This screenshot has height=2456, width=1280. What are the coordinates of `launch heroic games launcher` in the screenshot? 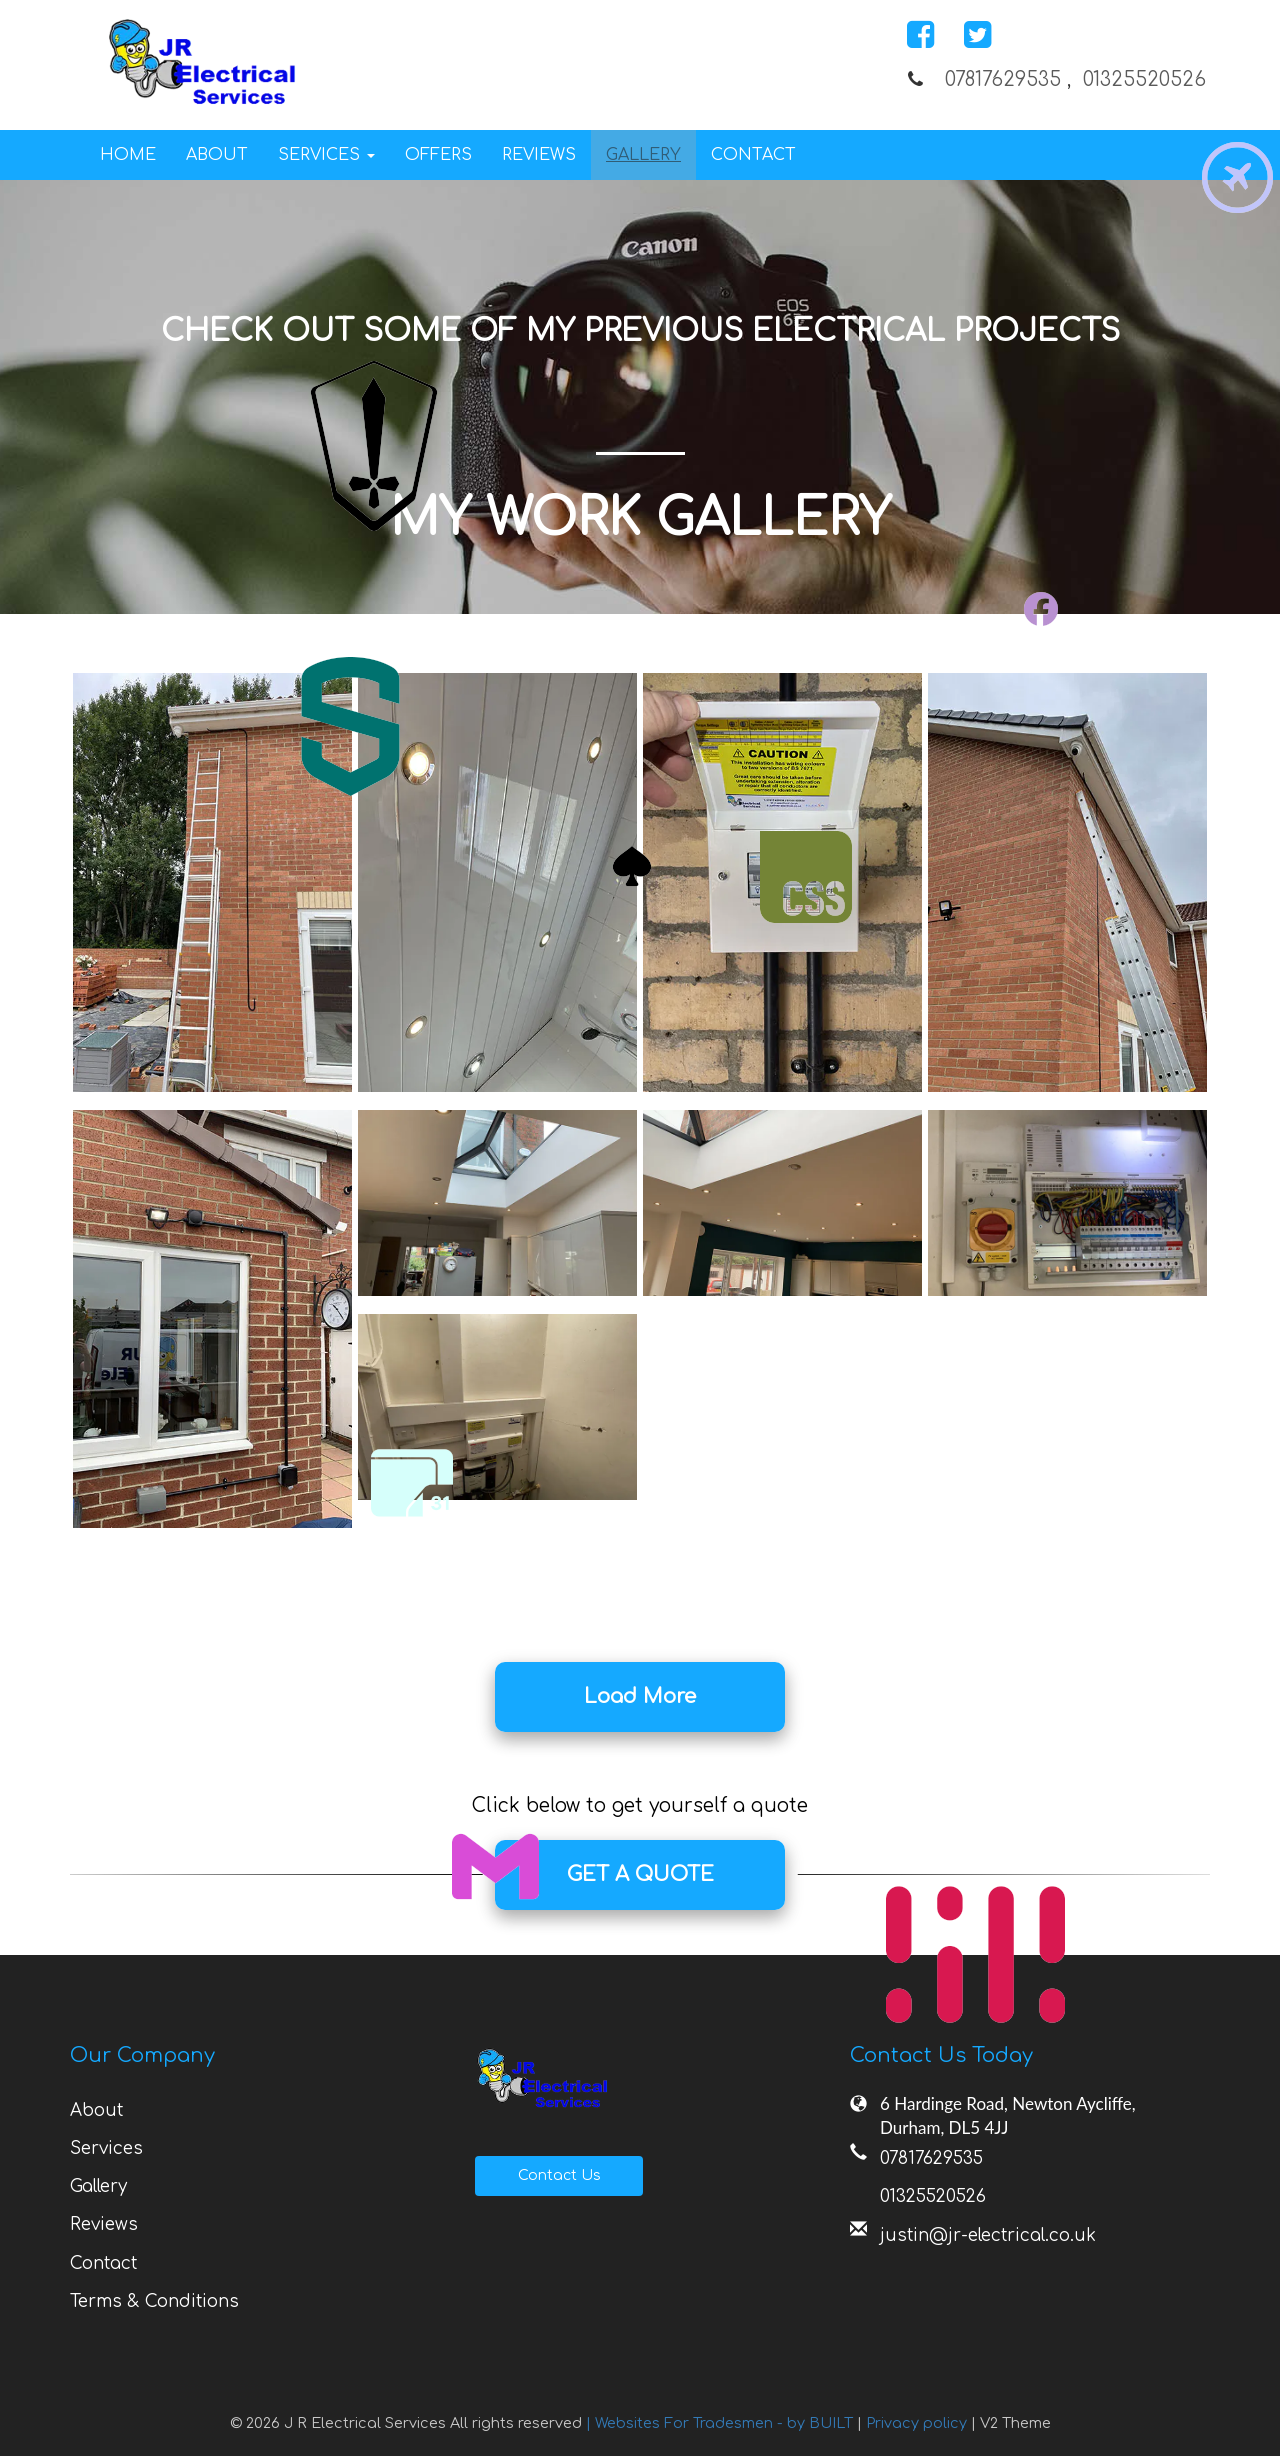 It's located at (374, 446).